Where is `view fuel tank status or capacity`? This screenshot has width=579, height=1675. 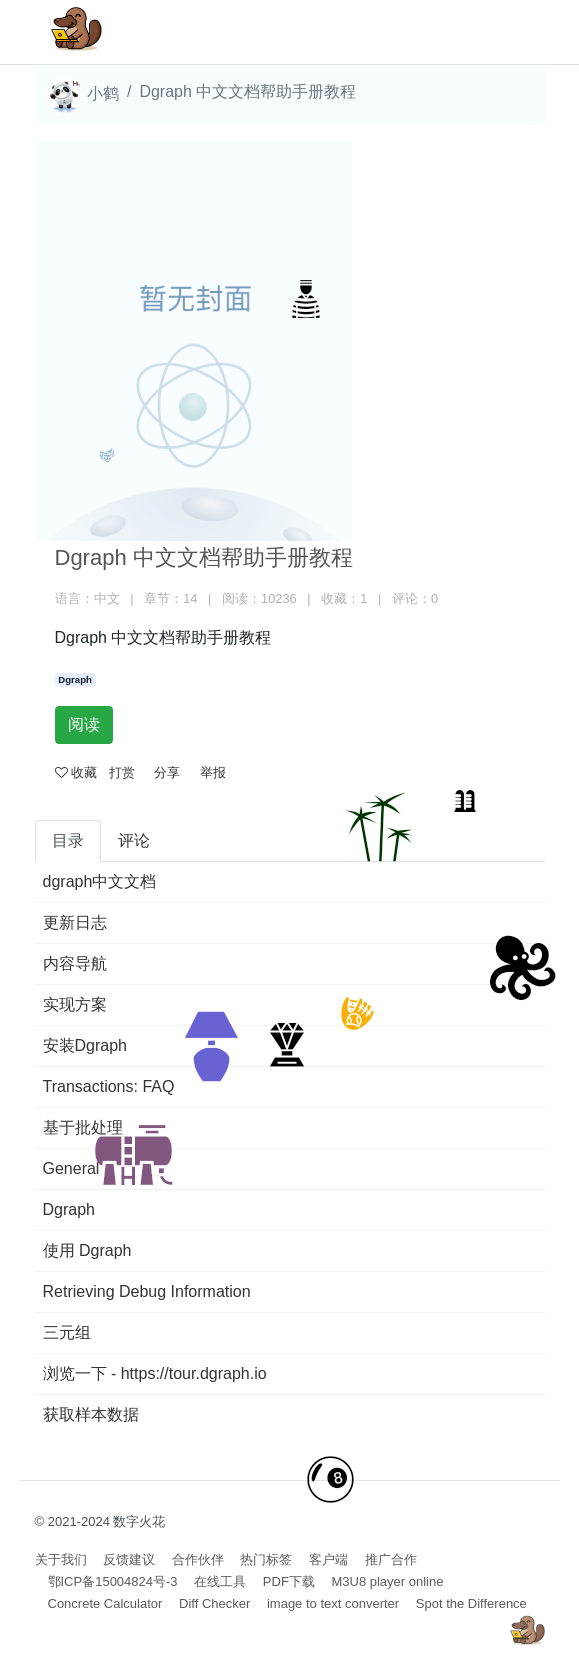 view fuel tank status or capacity is located at coordinates (133, 1145).